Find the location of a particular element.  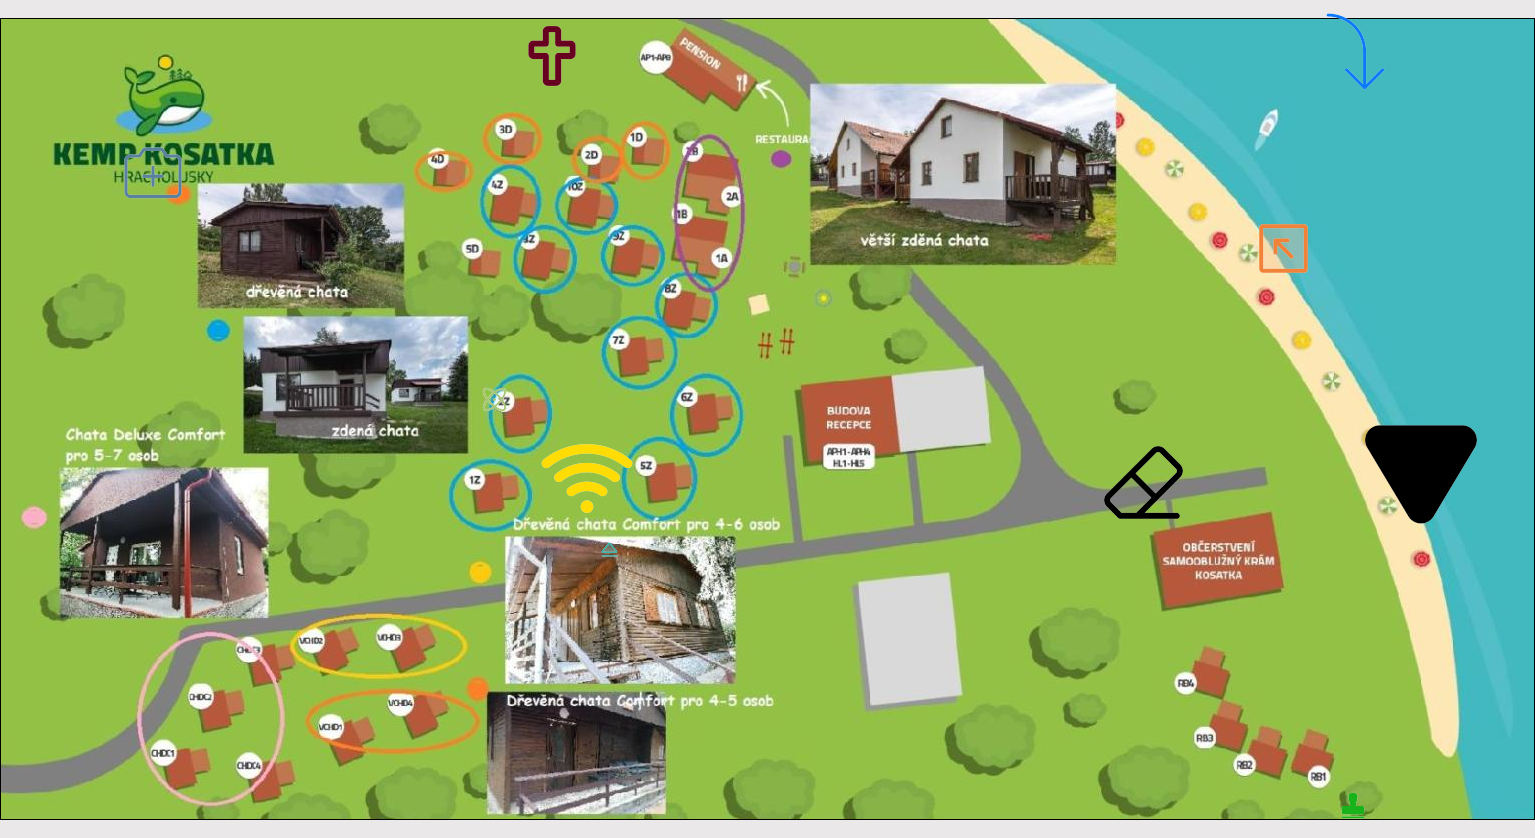

access science or chemistry features is located at coordinates (494, 399).